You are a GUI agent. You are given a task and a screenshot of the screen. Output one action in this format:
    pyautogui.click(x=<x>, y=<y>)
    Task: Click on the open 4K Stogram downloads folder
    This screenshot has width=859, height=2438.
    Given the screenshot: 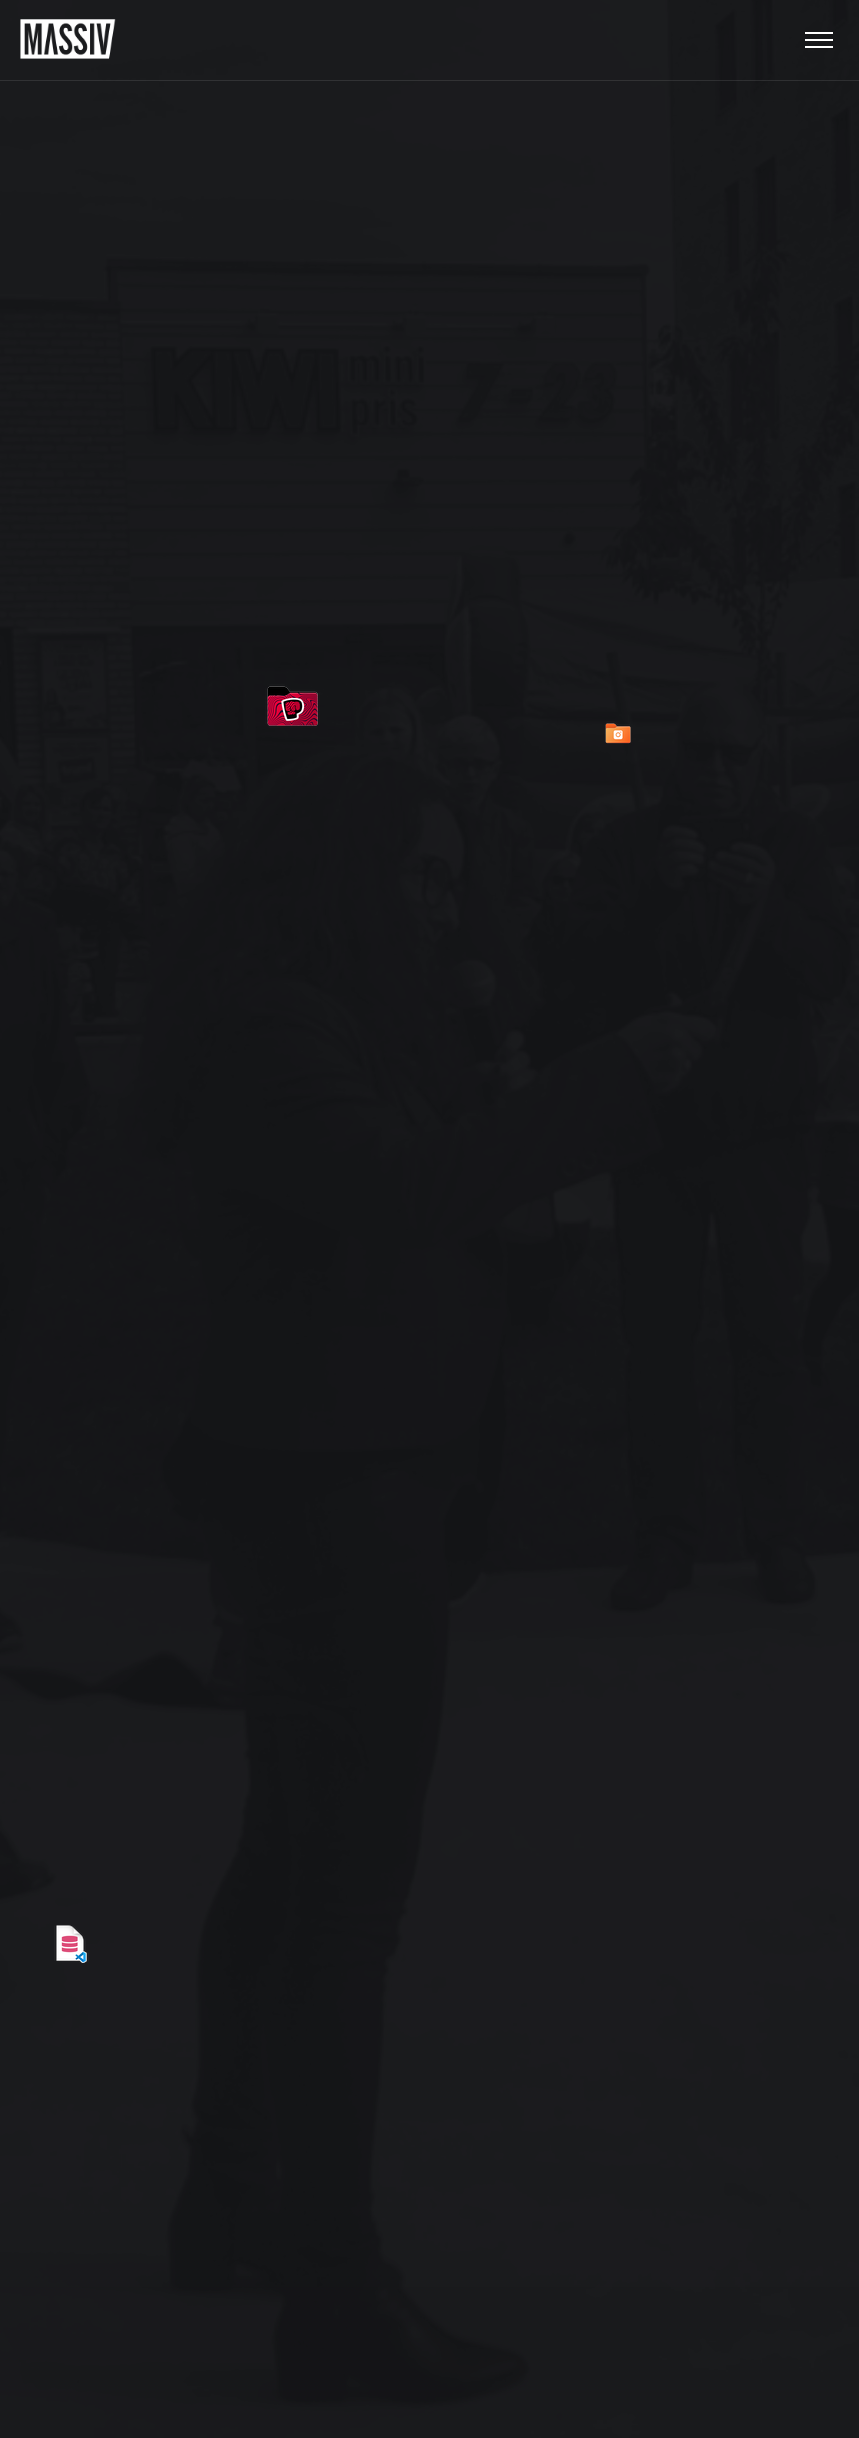 What is the action you would take?
    pyautogui.click(x=618, y=734)
    